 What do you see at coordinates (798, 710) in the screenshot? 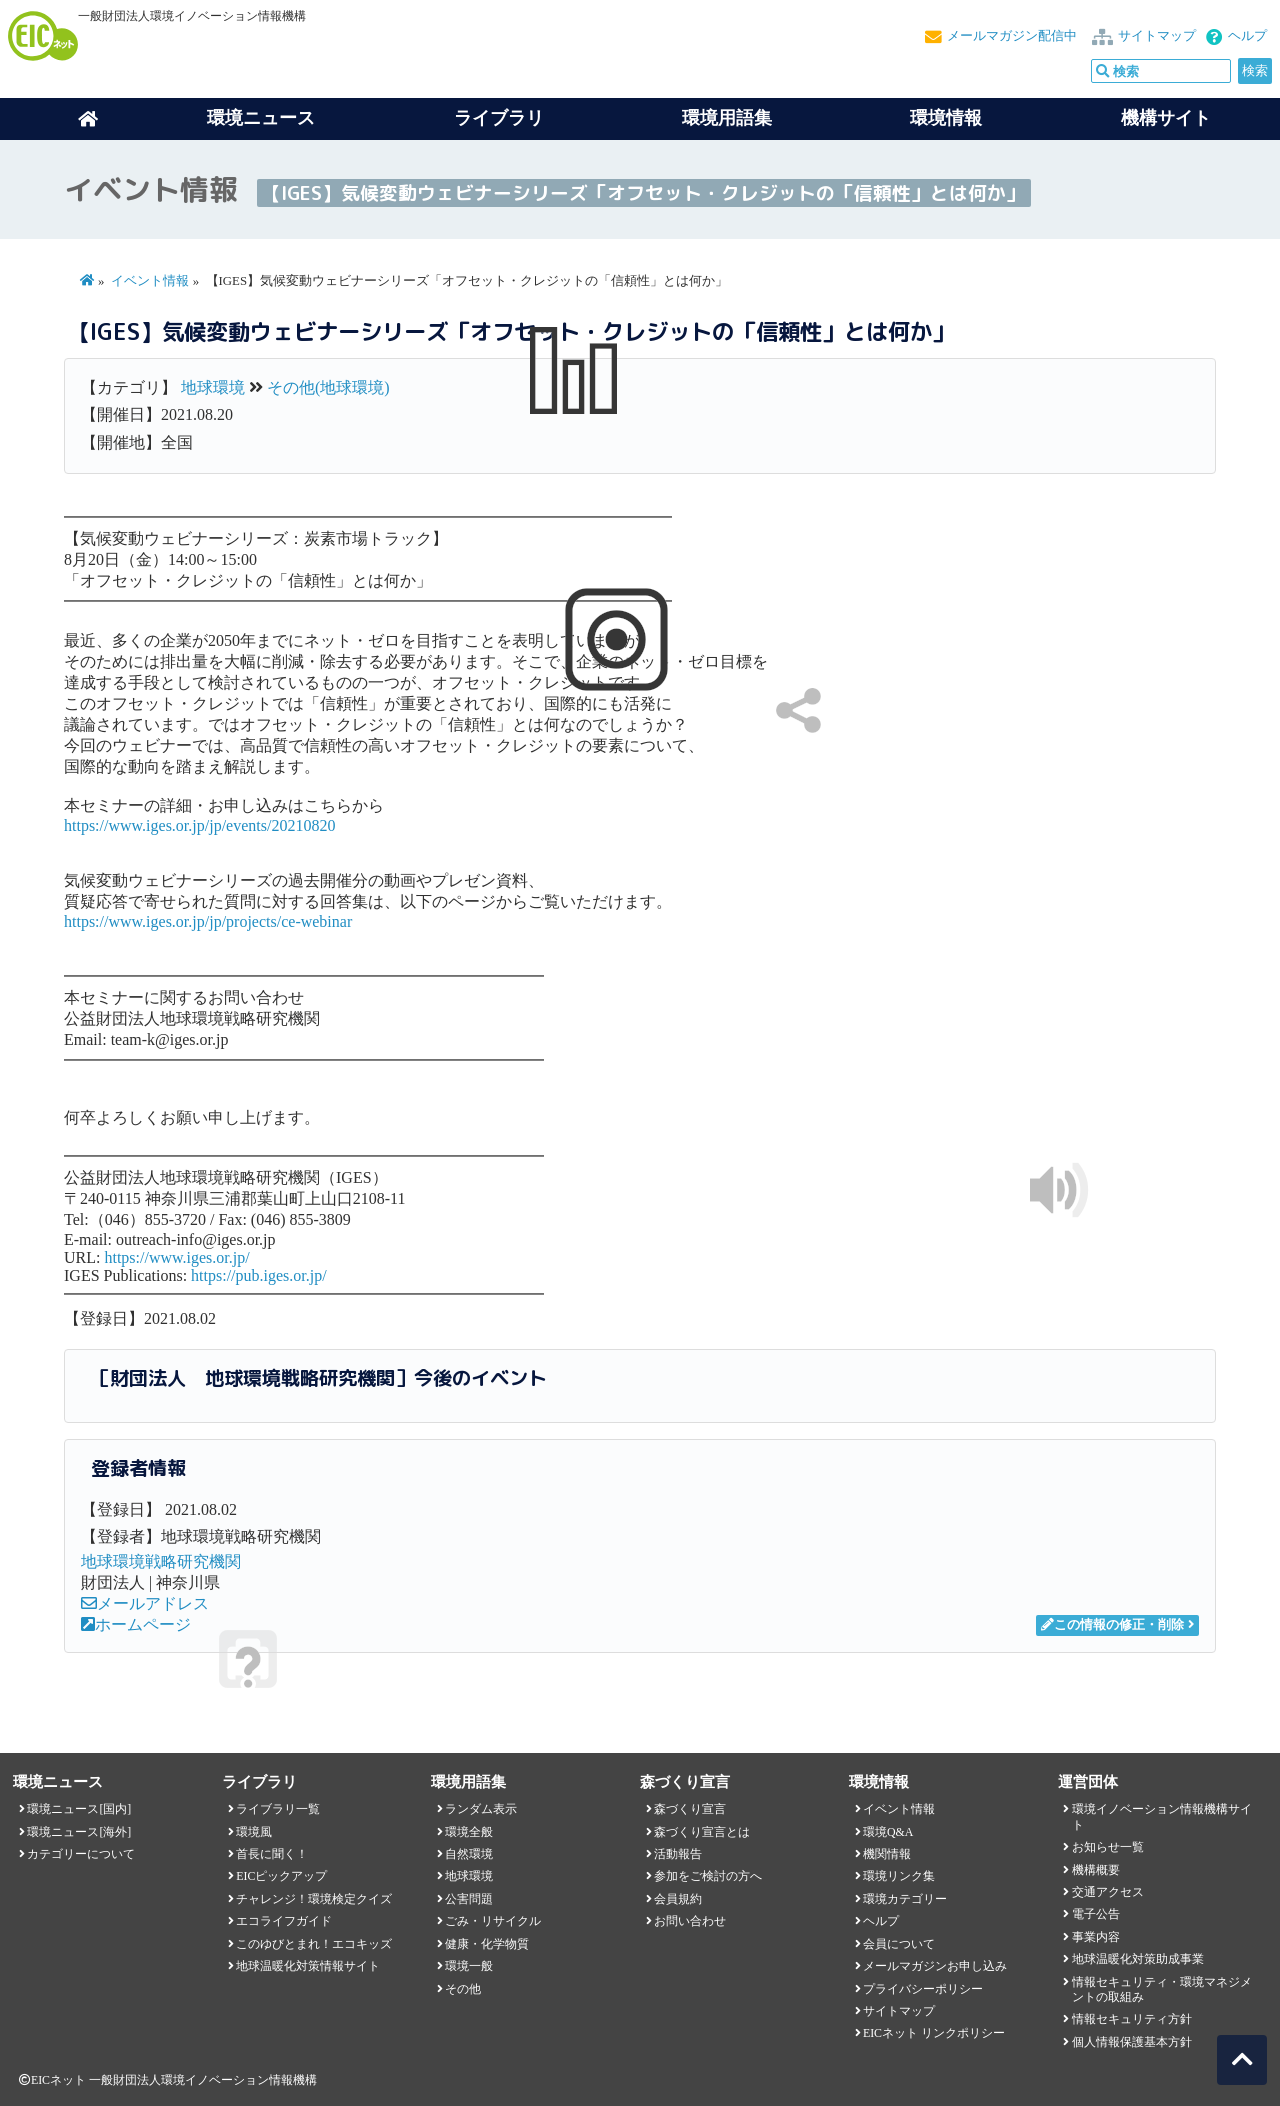
I see `share this item with others` at bounding box center [798, 710].